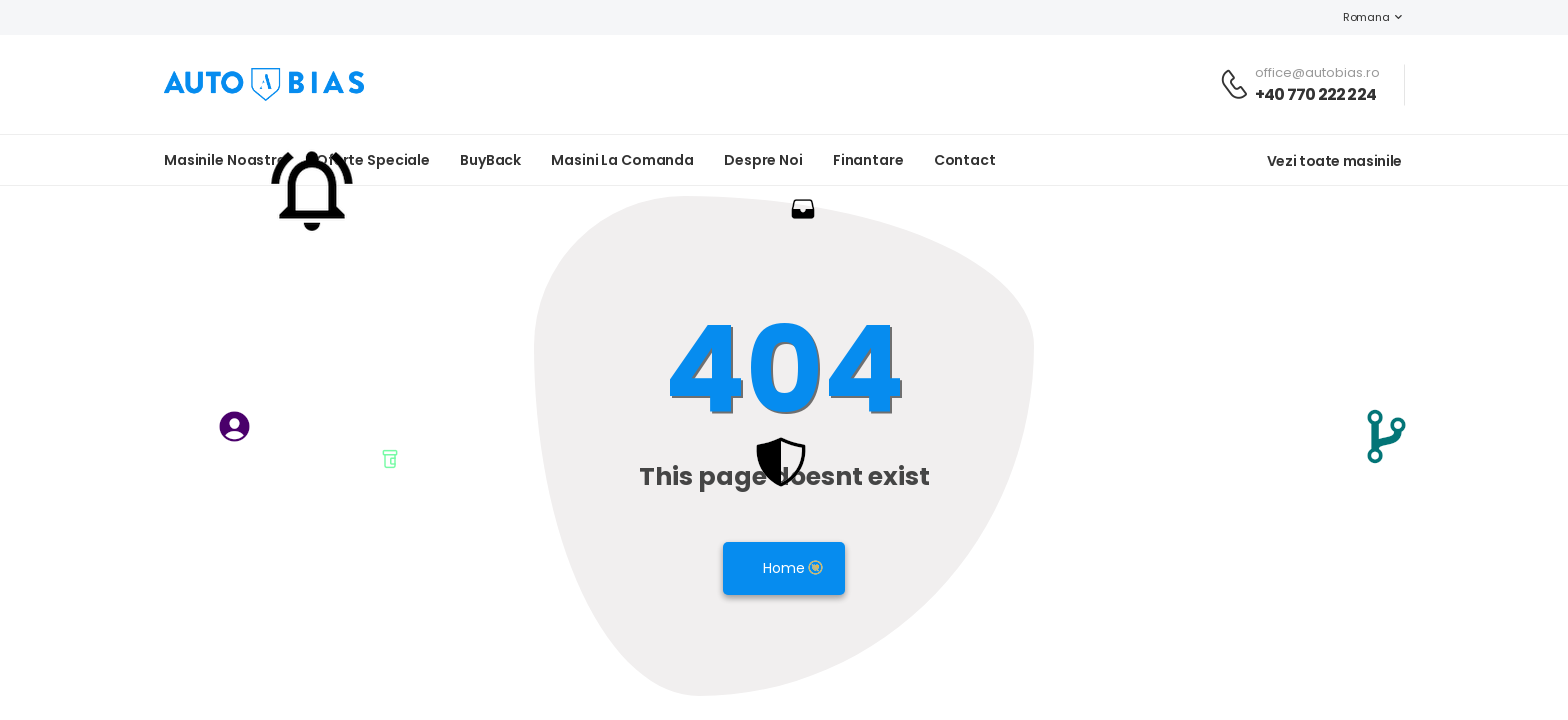  Describe the element at coordinates (234, 426) in the screenshot. I see `access your profile or account settings` at that location.